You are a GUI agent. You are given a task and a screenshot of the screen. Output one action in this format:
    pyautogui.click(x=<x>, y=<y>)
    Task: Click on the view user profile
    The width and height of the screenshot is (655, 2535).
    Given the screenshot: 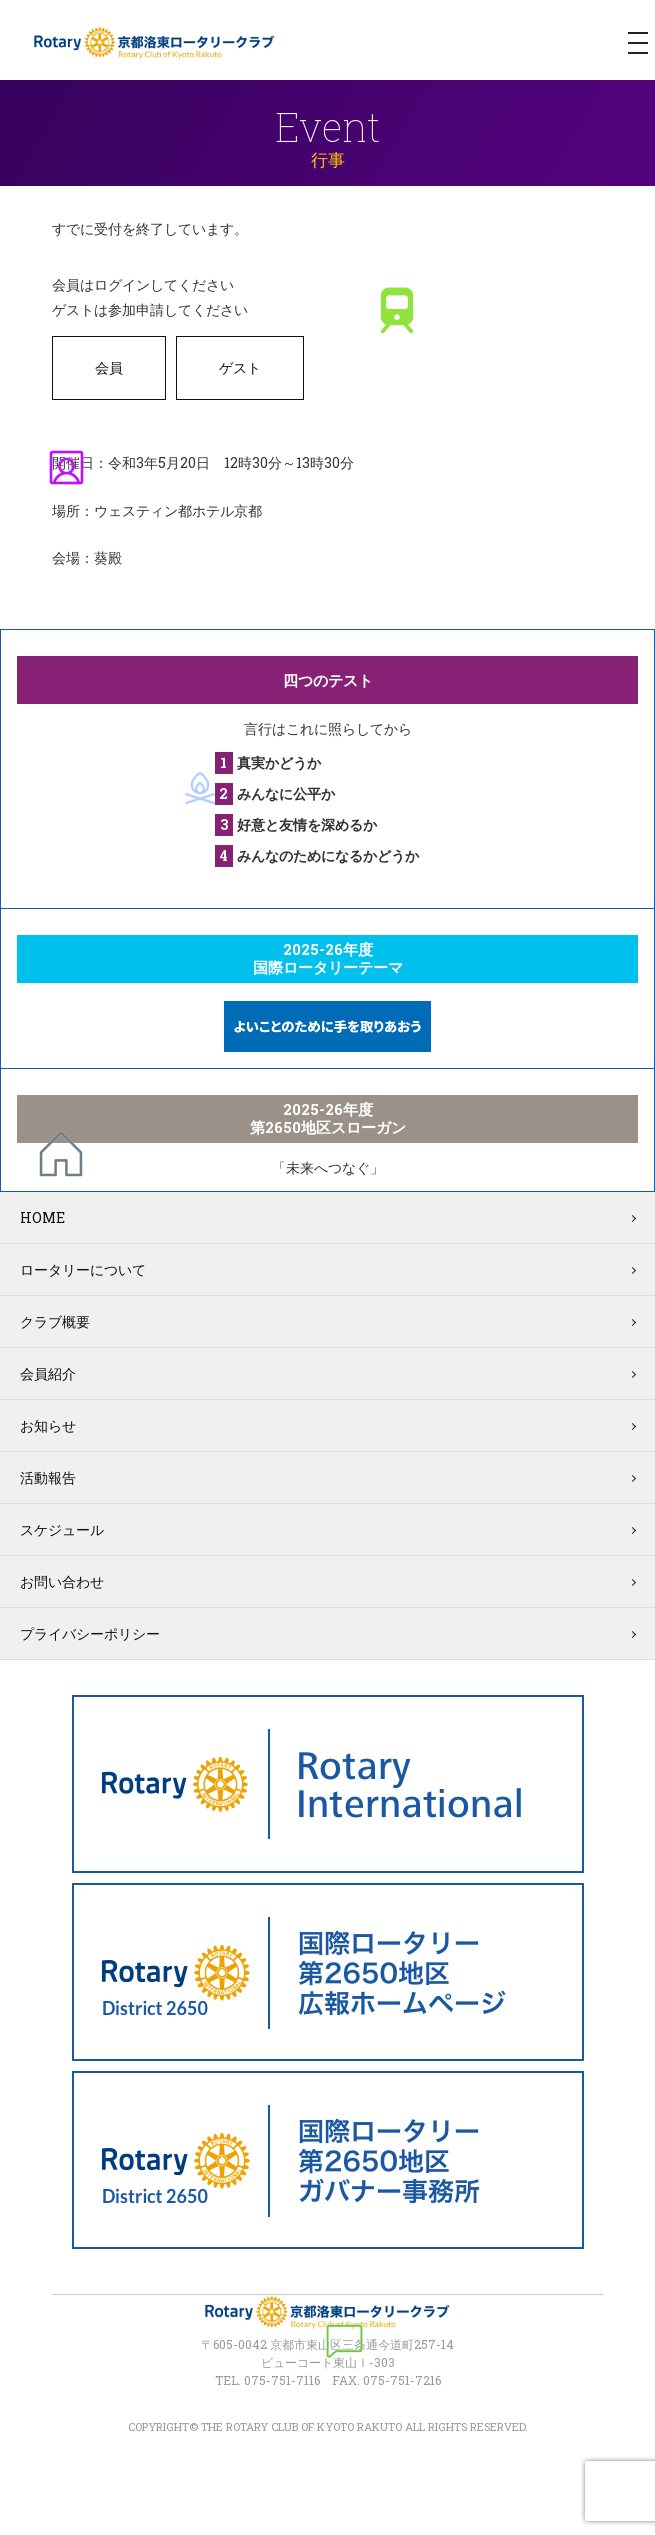 What is the action you would take?
    pyautogui.click(x=66, y=467)
    